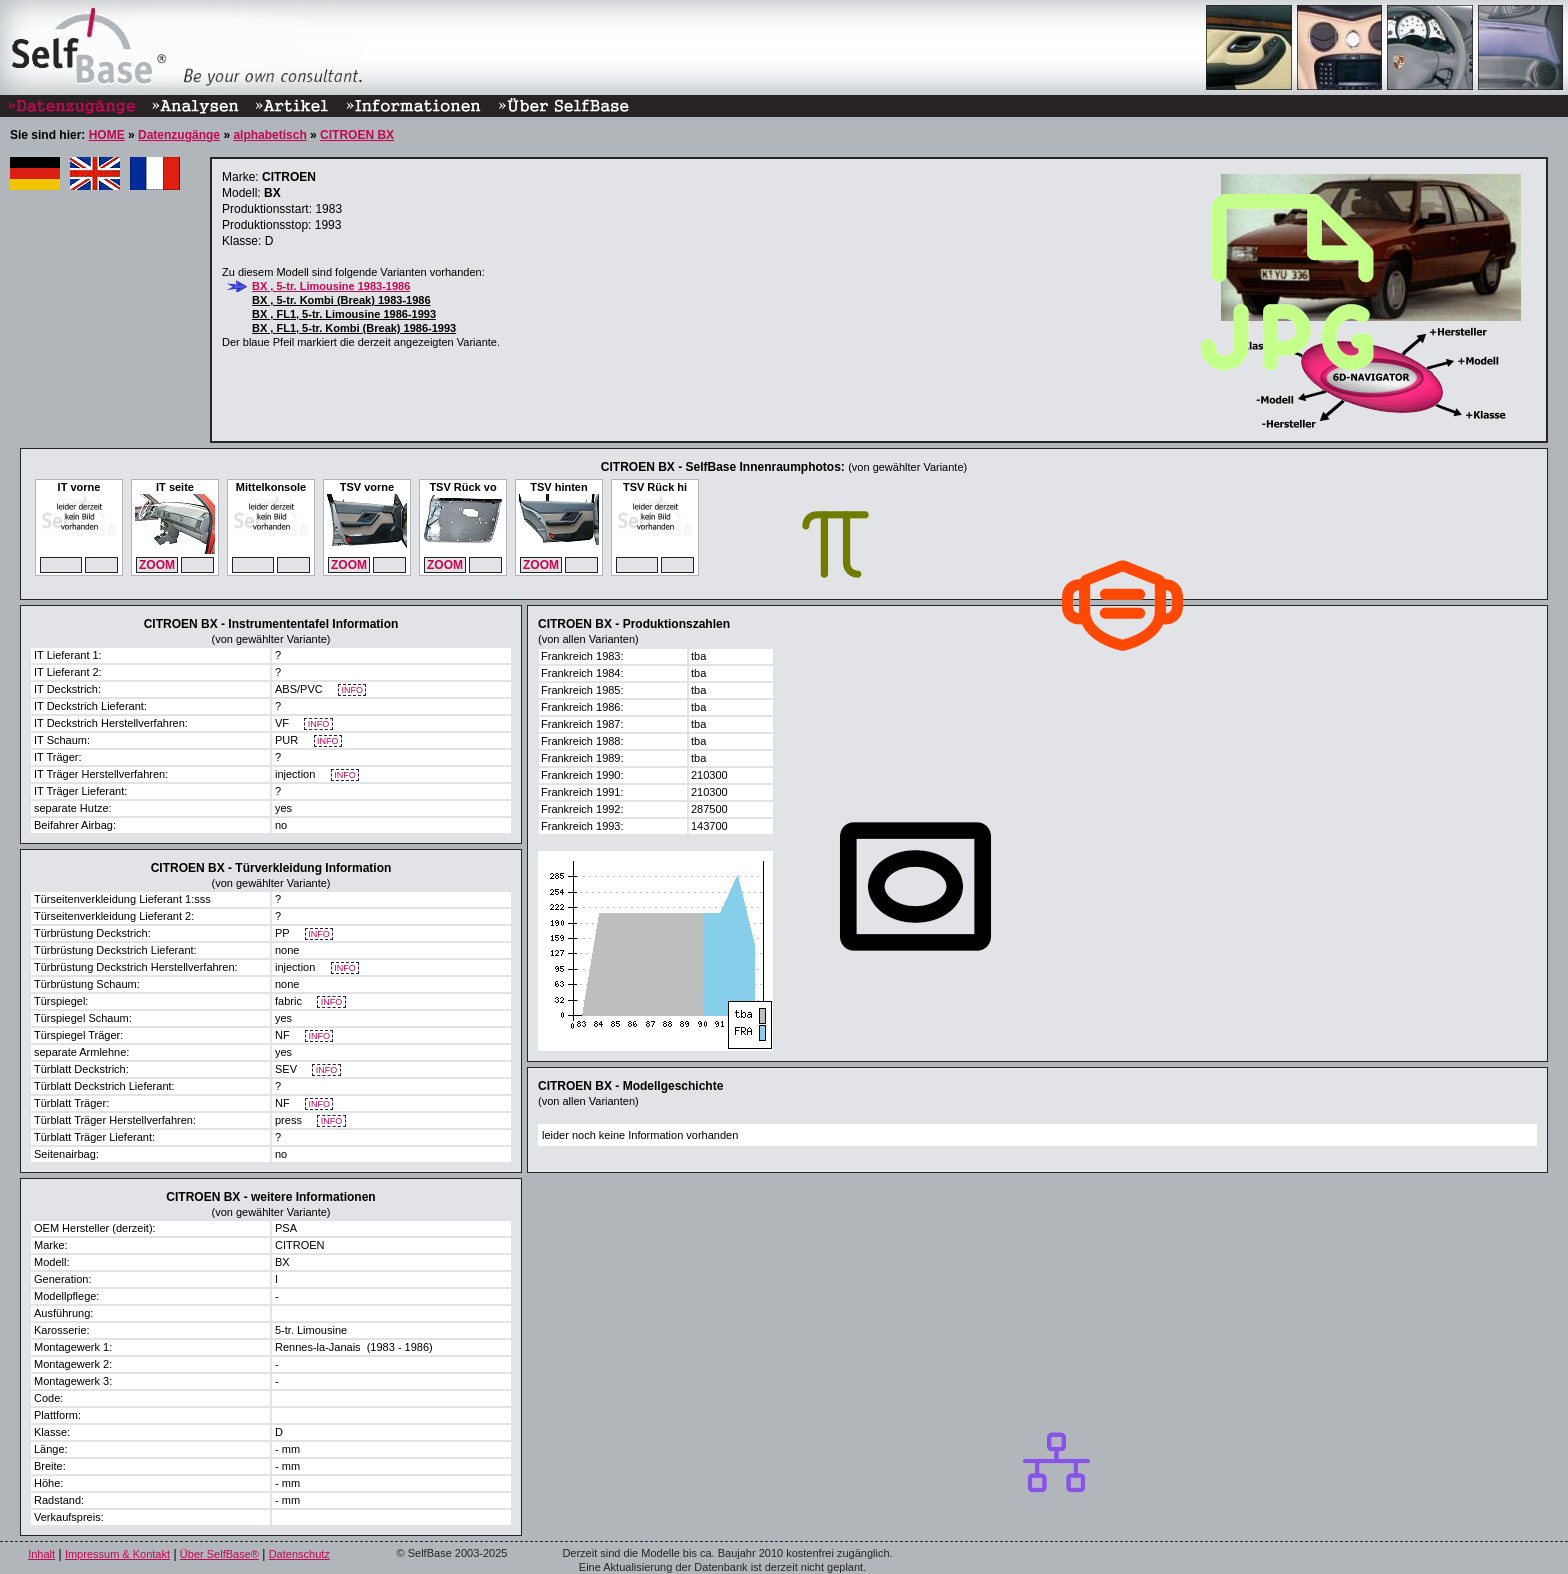 The image size is (1568, 1574). I want to click on access mathematical constants or formulas, so click(835, 544).